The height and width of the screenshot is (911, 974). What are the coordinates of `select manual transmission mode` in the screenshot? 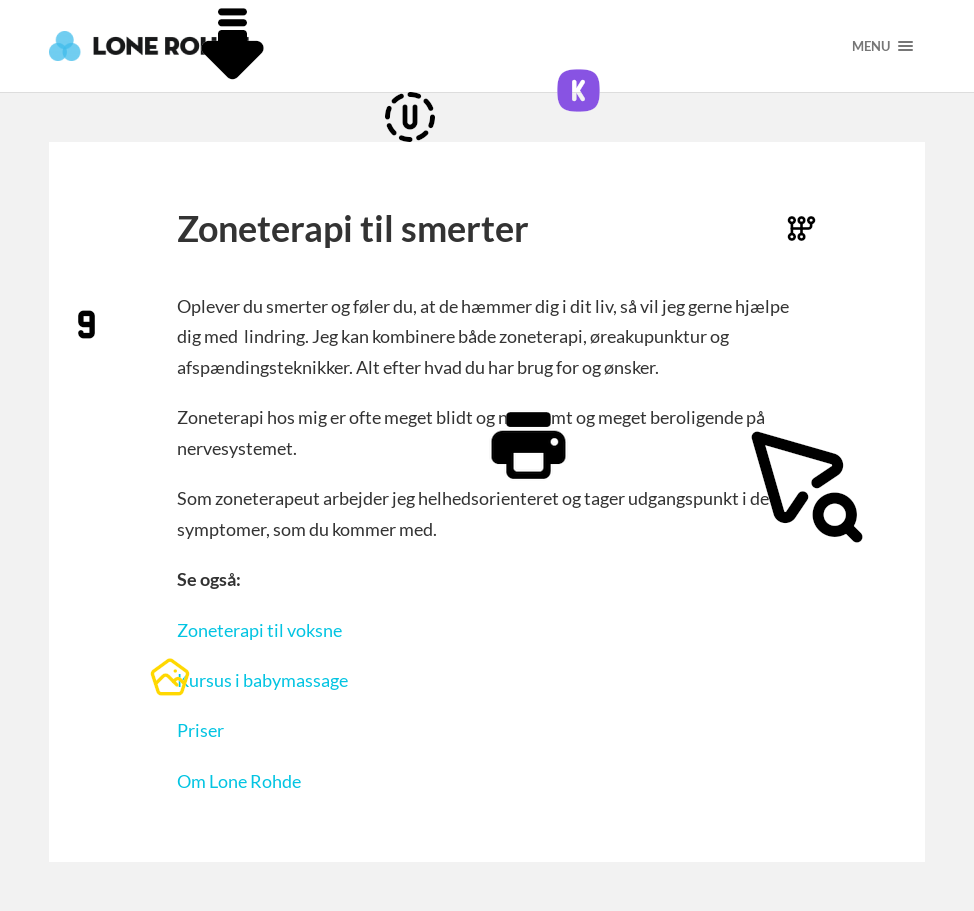 It's located at (801, 228).